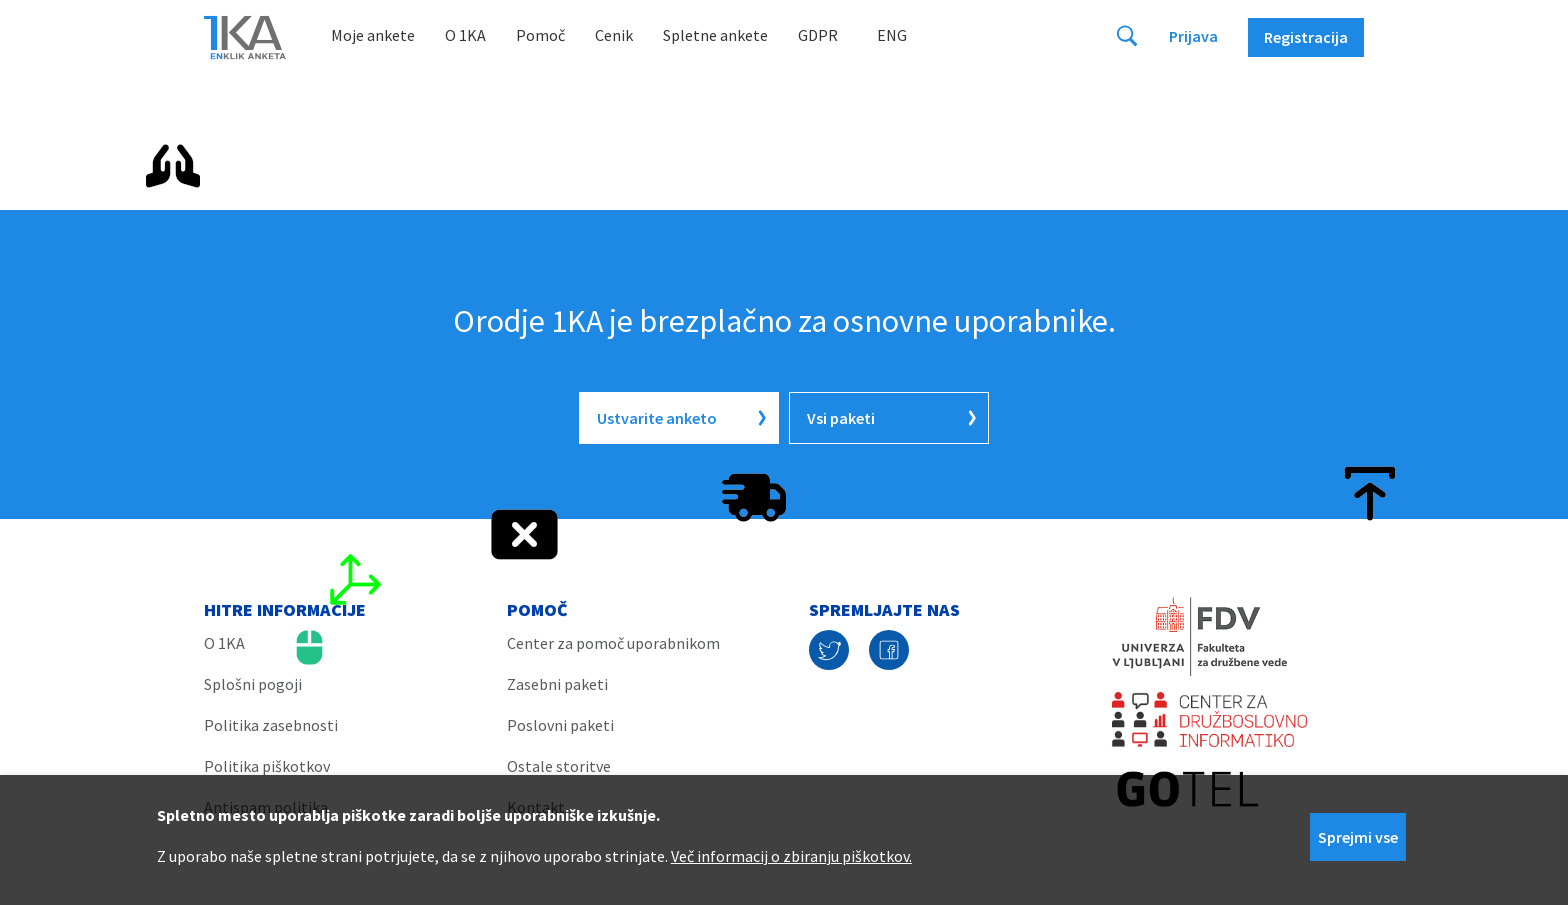 This screenshot has width=1568, height=905. I want to click on upload a file or document, so click(1370, 492).